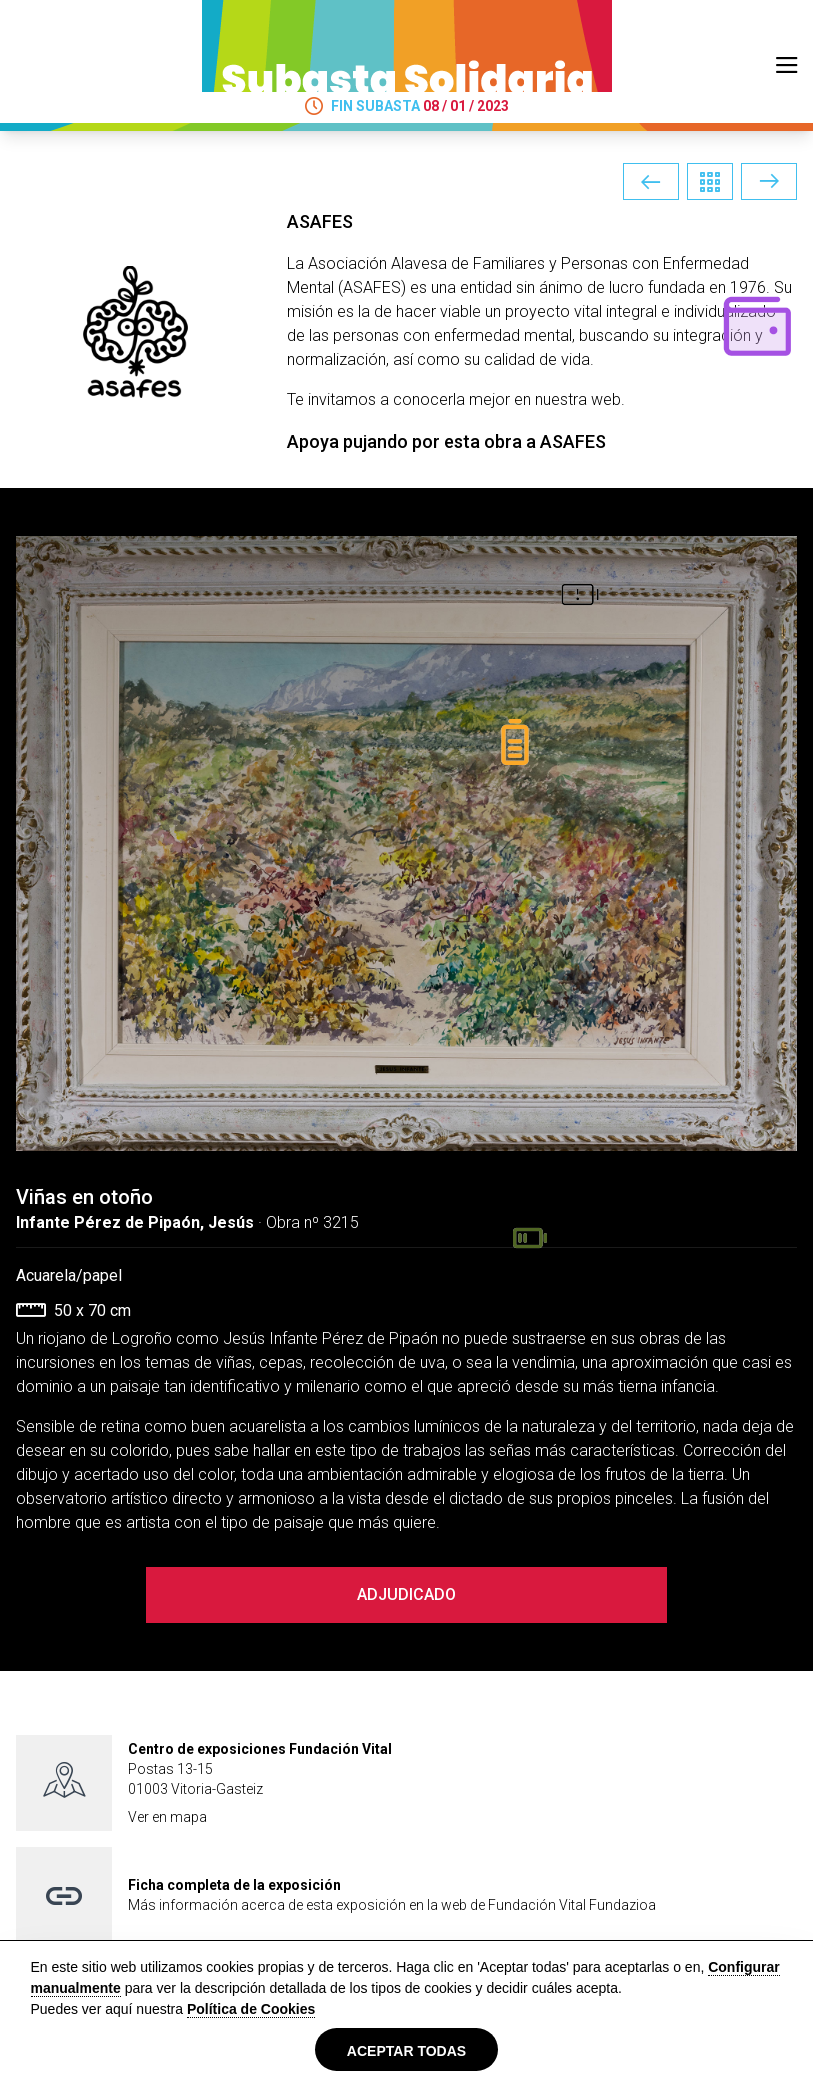  What do you see at coordinates (530, 1238) in the screenshot?
I see `indicates medium battery level` at bounding box center [530, 1238].